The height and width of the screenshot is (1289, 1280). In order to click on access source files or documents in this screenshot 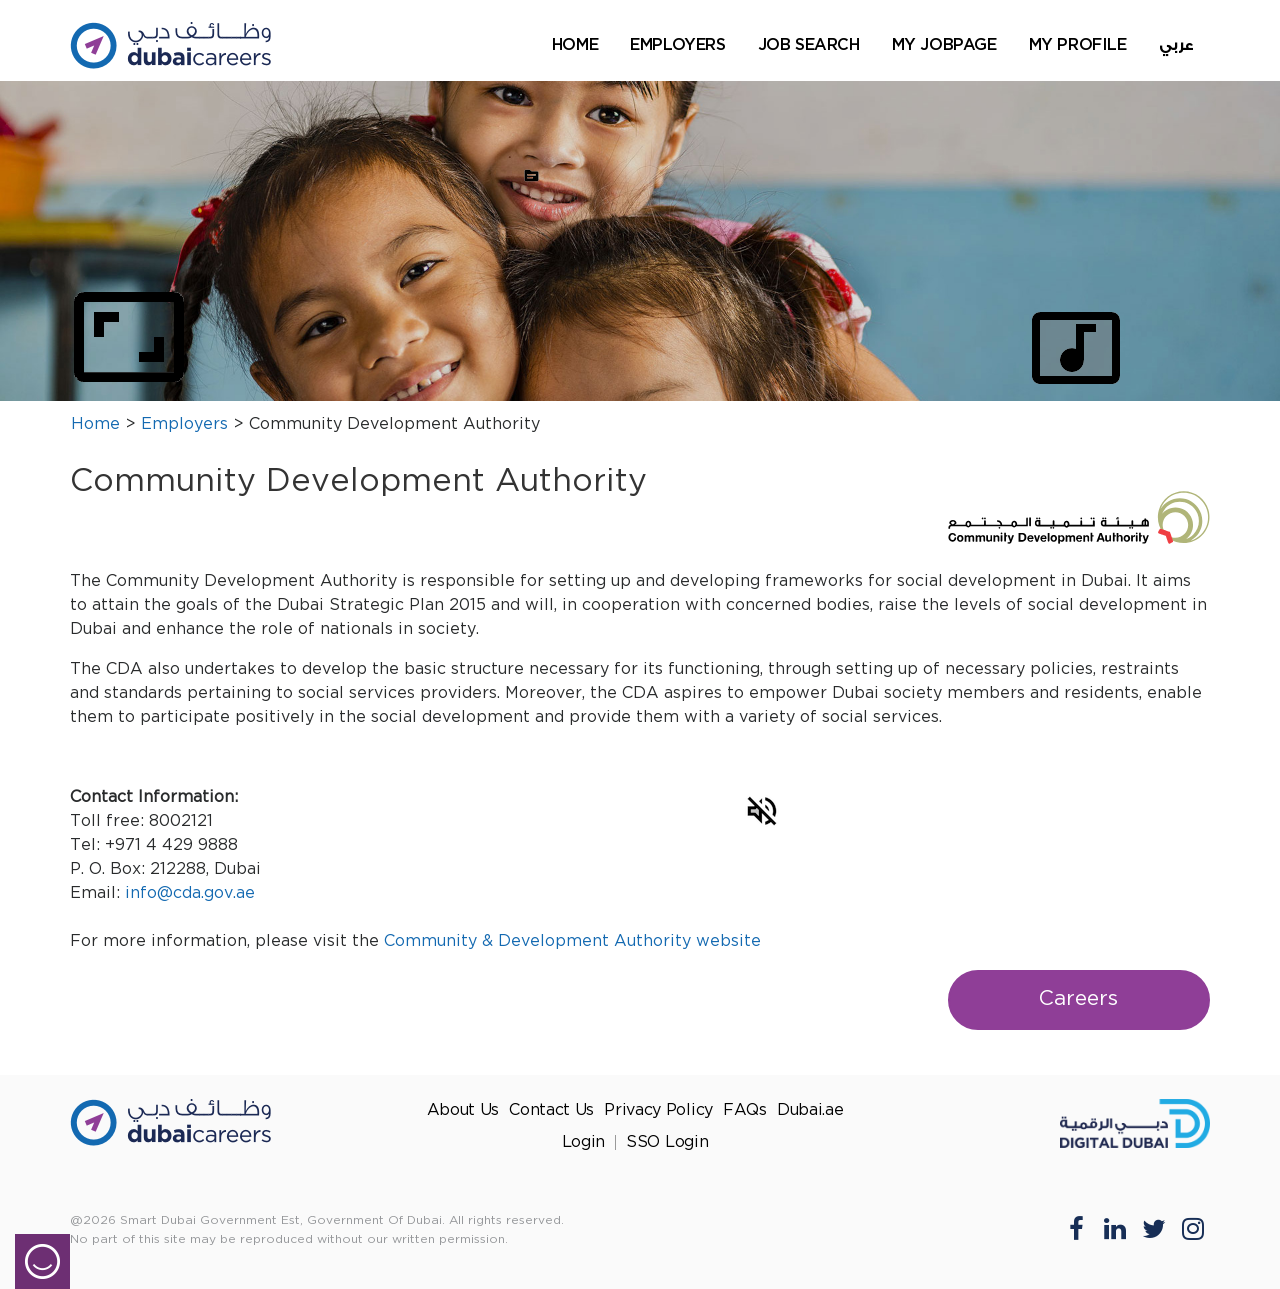, I will do `click(531, 175)`.